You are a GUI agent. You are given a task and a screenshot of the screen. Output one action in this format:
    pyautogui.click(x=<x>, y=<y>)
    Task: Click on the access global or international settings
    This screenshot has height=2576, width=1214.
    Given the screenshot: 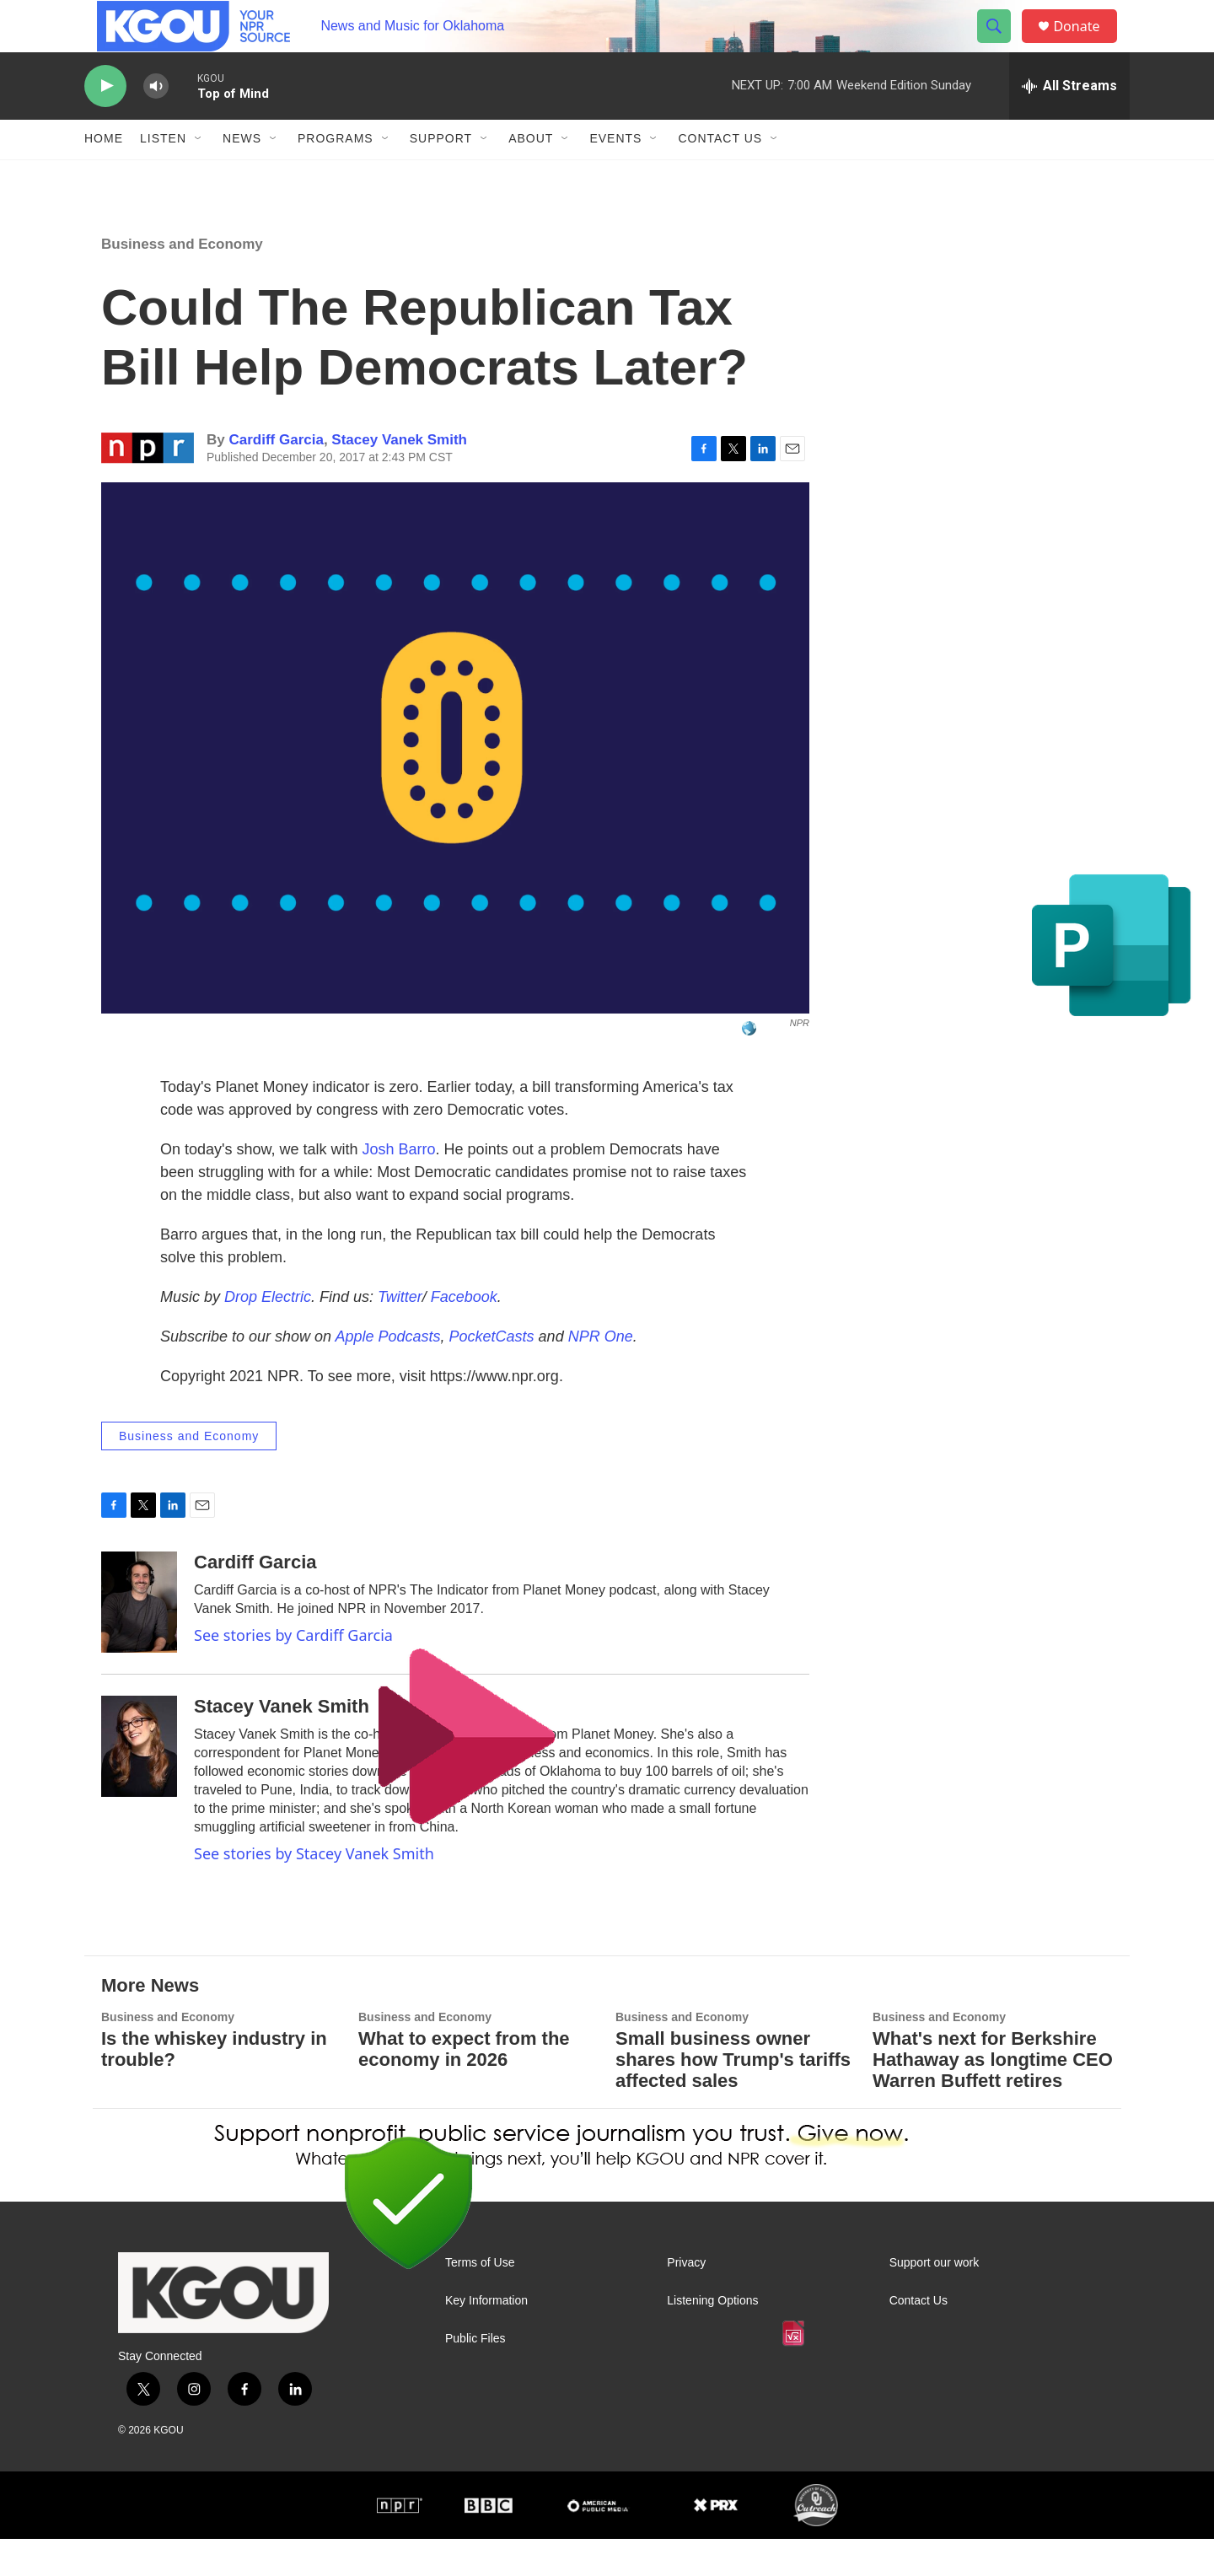 What is the action you would take?
    pyautogui.click(x=749, y=1028)
    